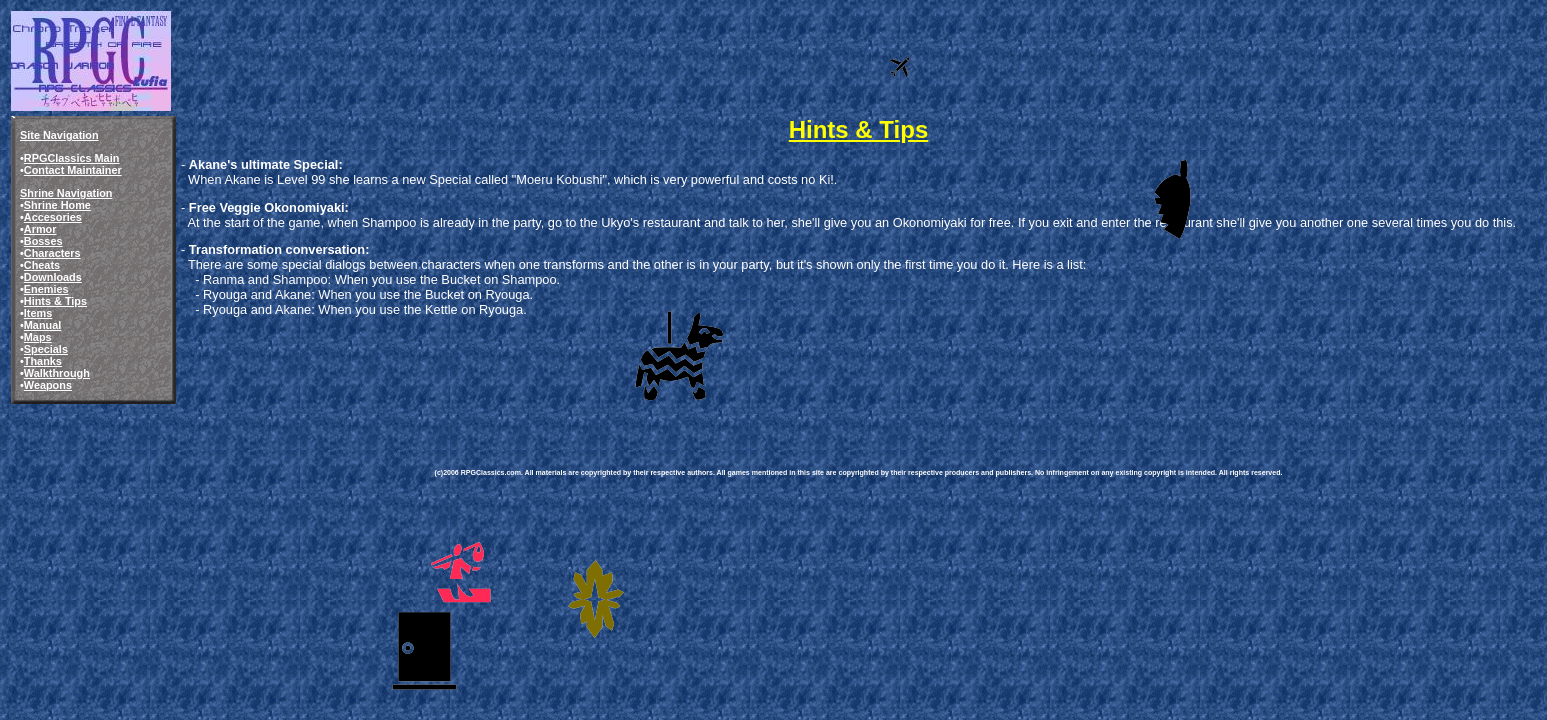  Describe the element at coordinates (594, 599) in the screenshot. I see `collect or view crystals/gems in inventory` at that location.